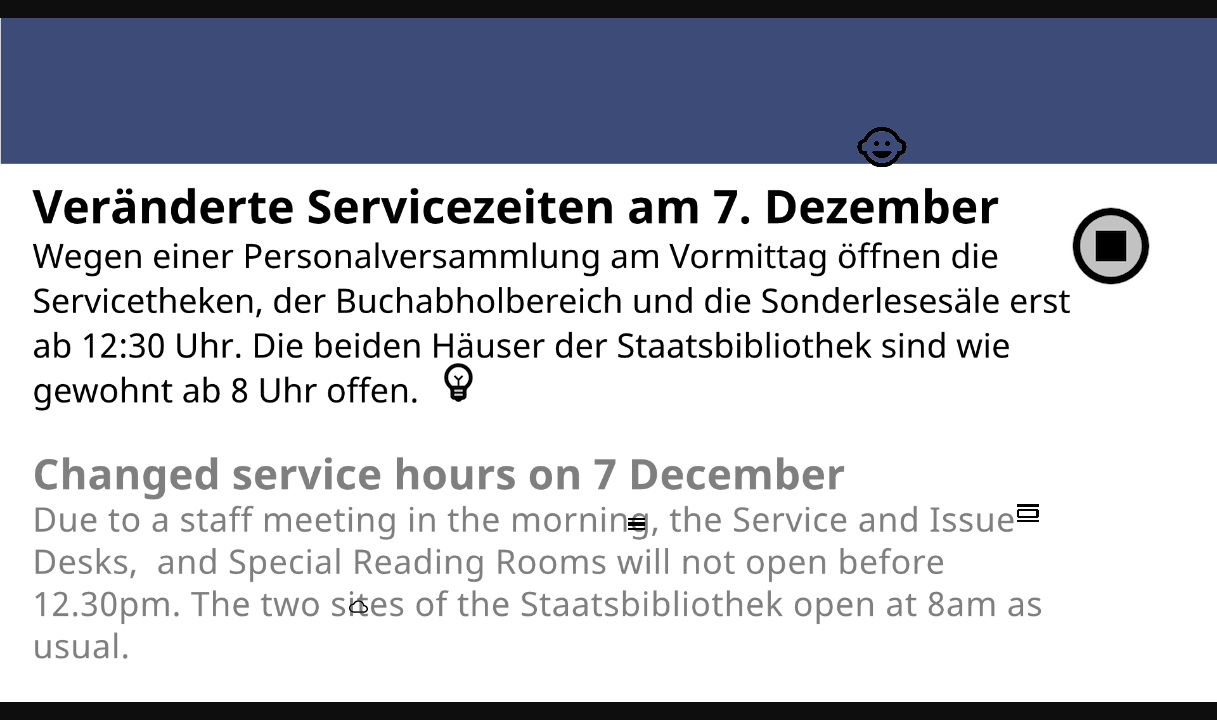  What do you see at coordinates (882, 147) in the screenshot?
I see `access child-friendly or family mode` at bounding box center [882, 147].